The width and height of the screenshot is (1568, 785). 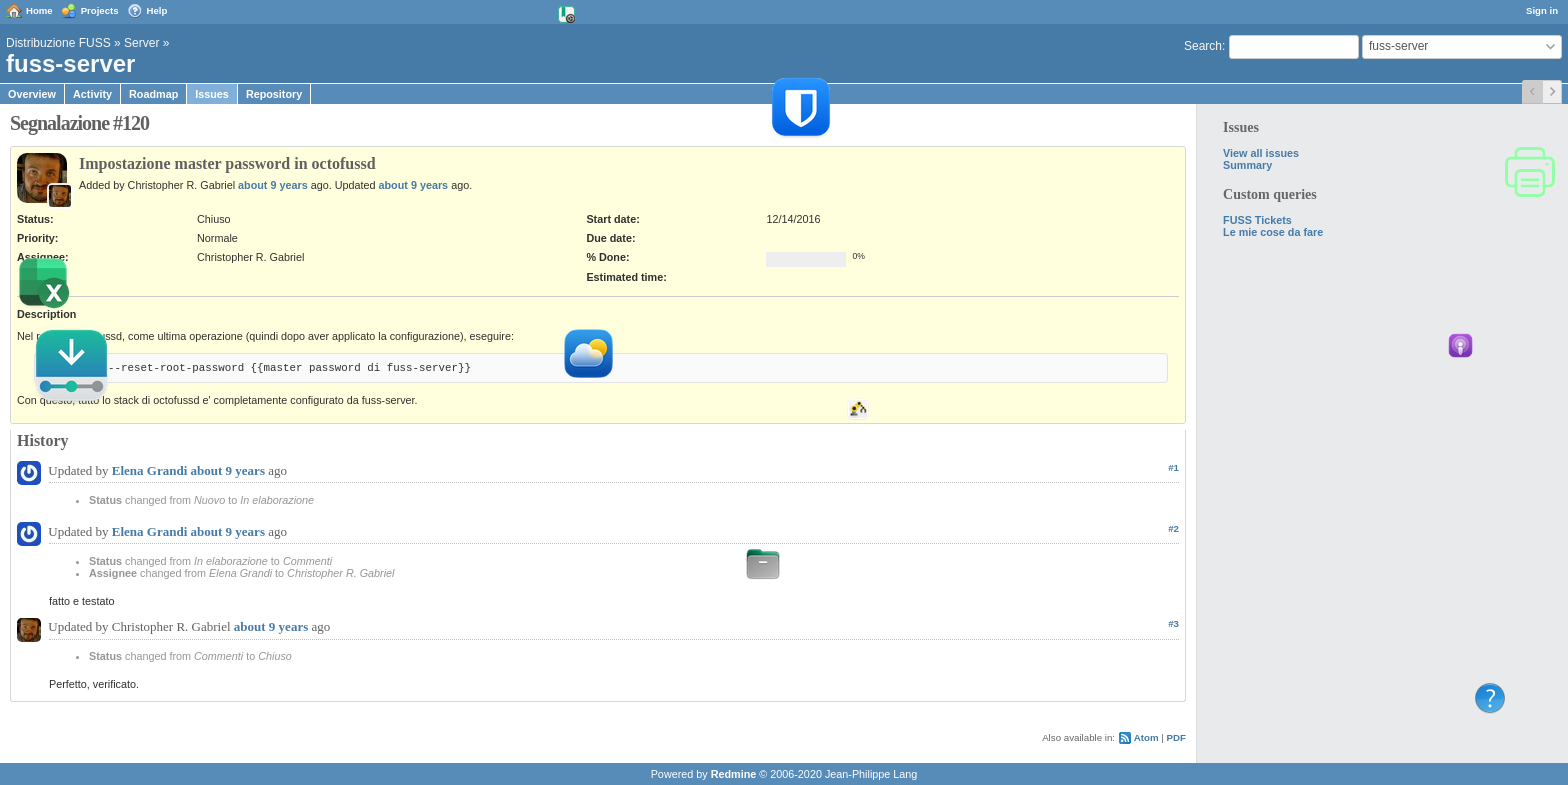 I want to click on open gnome builder development environment, so click(x=858, y=409).